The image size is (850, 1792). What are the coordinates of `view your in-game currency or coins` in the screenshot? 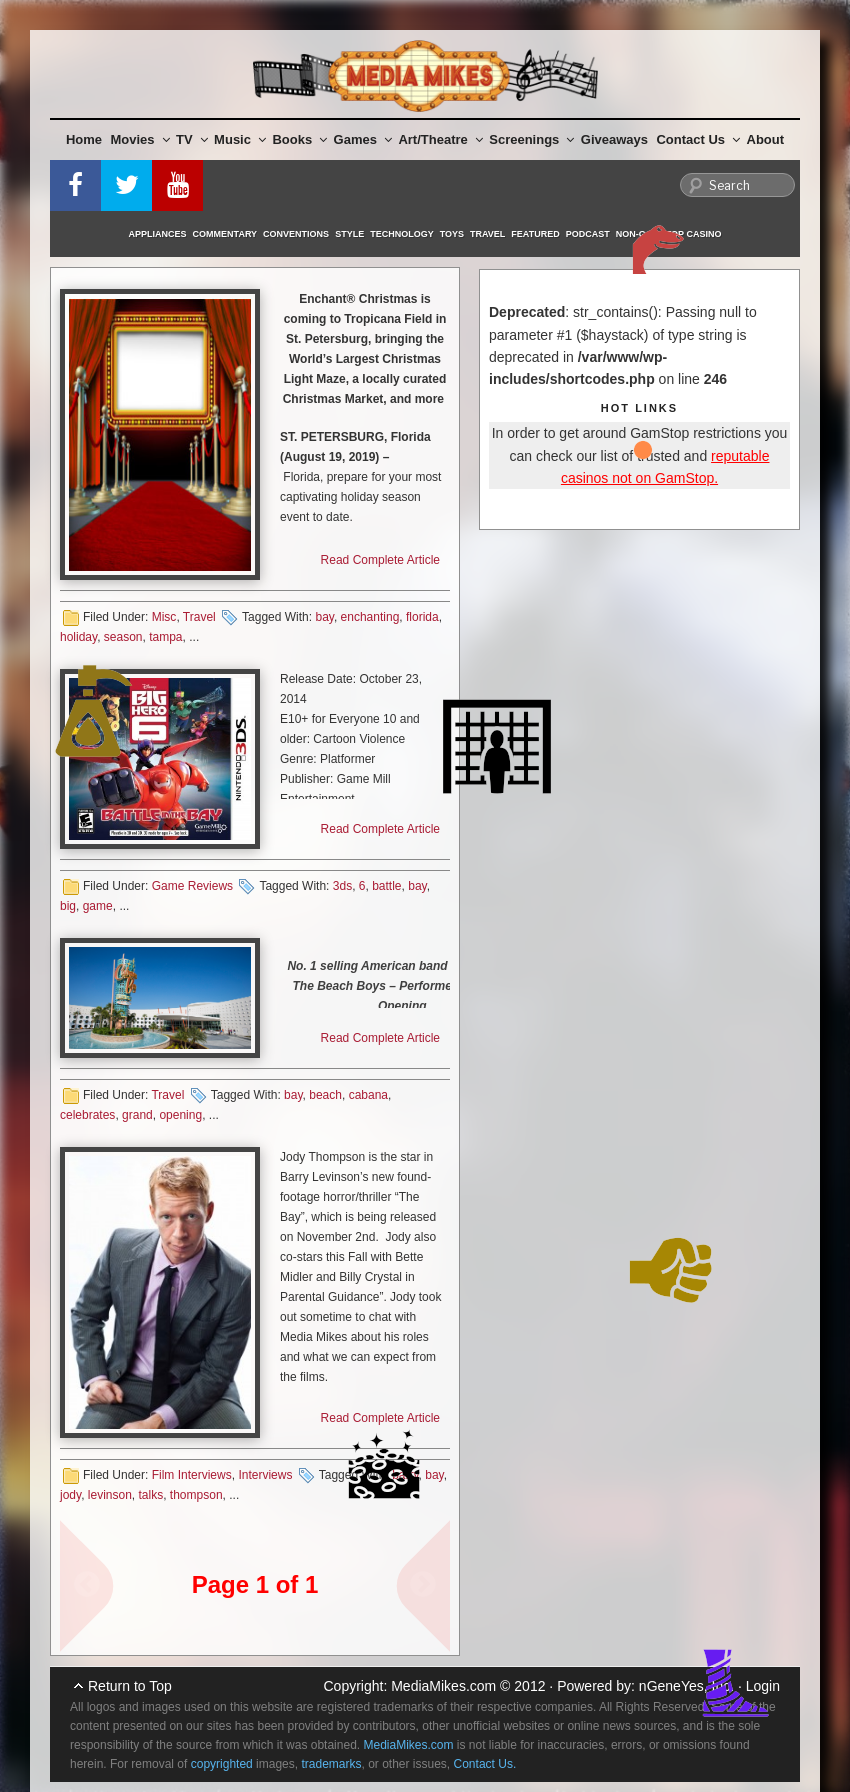 It's located at (384, 1464).